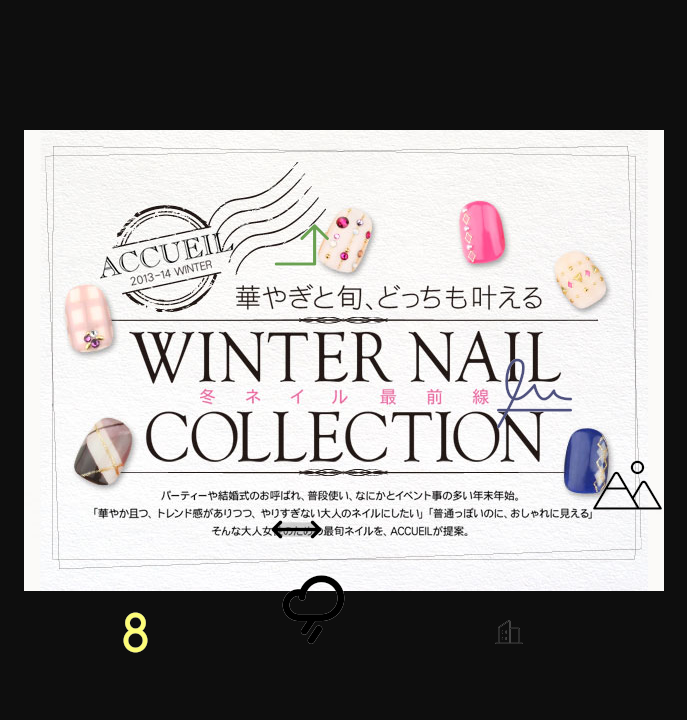 This screenshot has height=720, width=687. Describe the element at coordinates (304, 247) in the screenshot. I see `move item up and to the right` at that location.